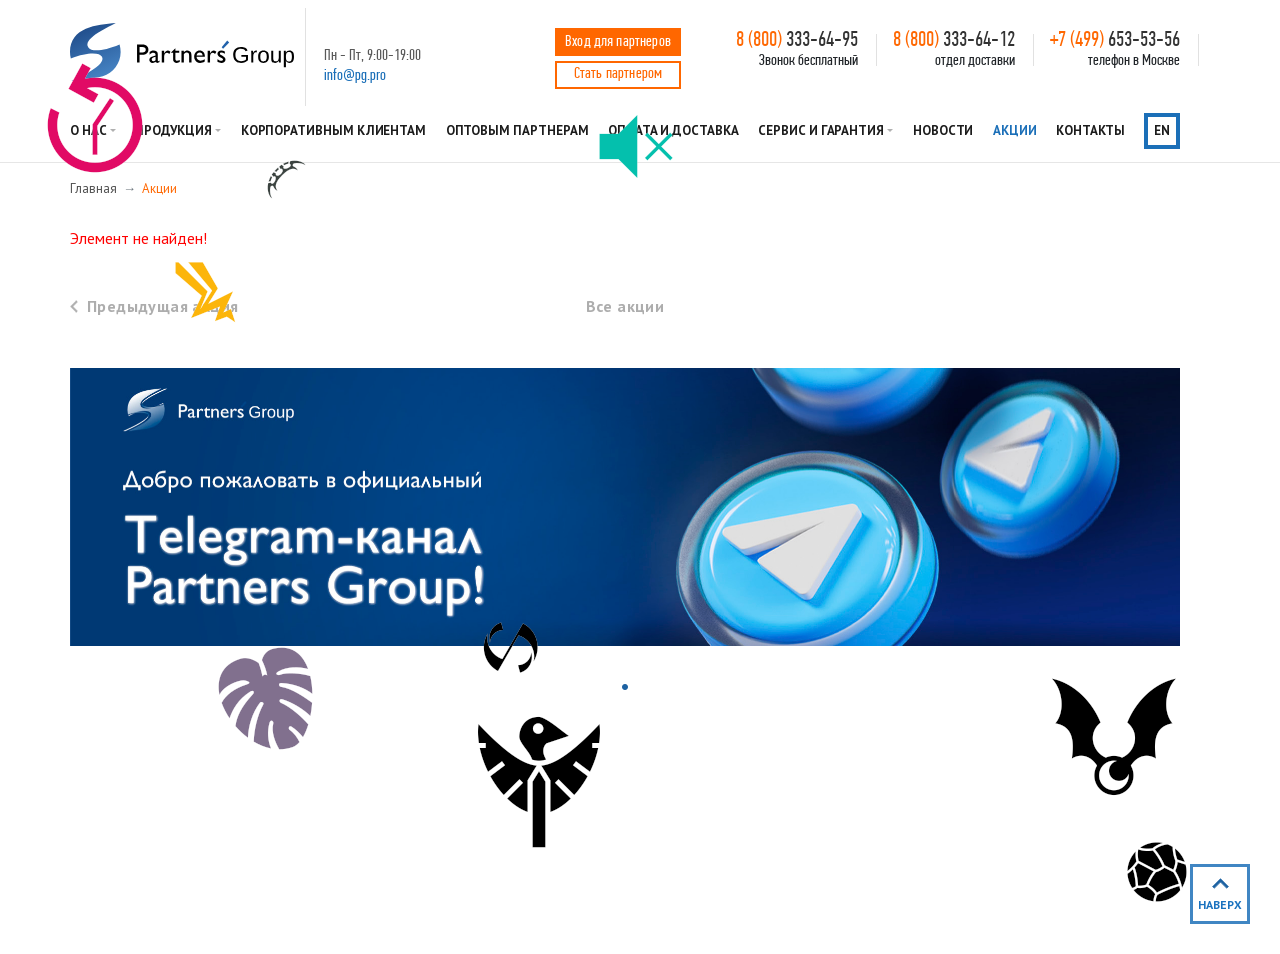 This screenshot has width=1280, height=954. What do you see at coordinates (265, 698) in the screenshot?
I see `decorative plant or nature-themed category icon` at bounding box center [265, 698].